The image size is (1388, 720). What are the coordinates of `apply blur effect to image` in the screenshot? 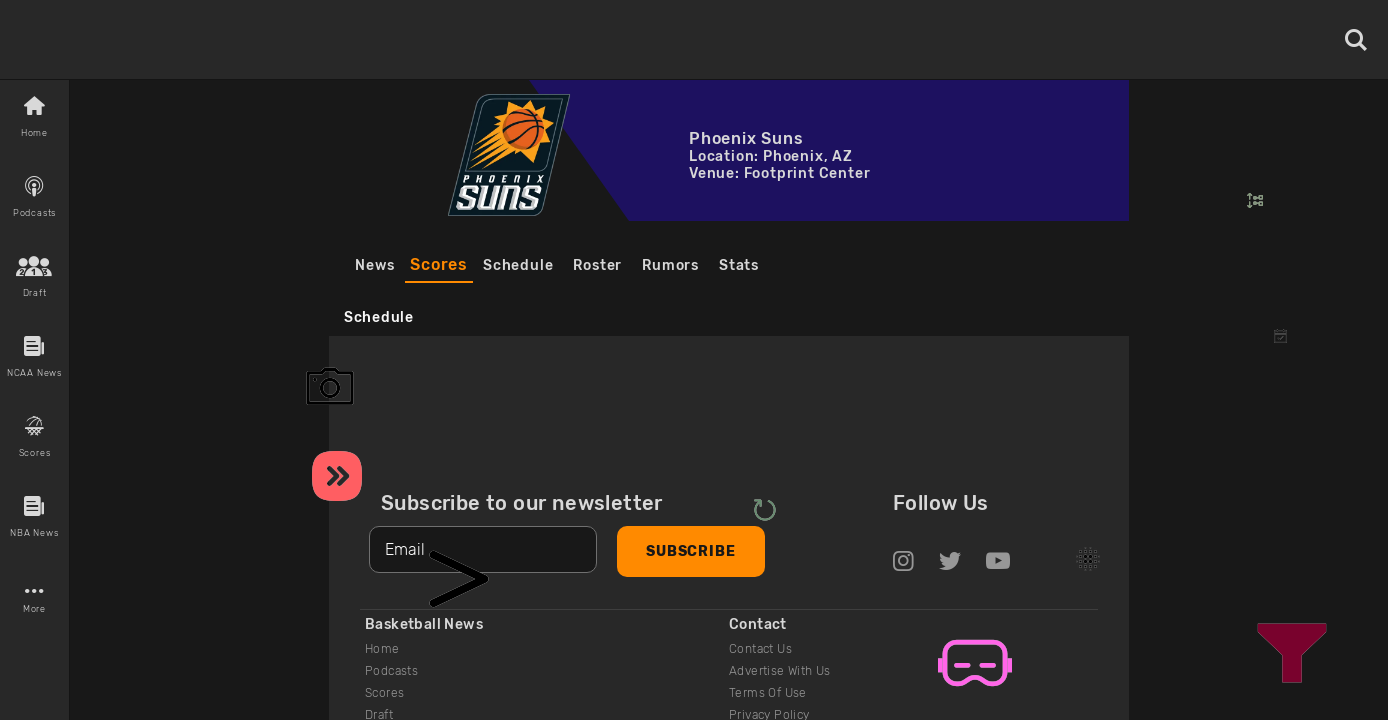 It's located at (1088, 559).